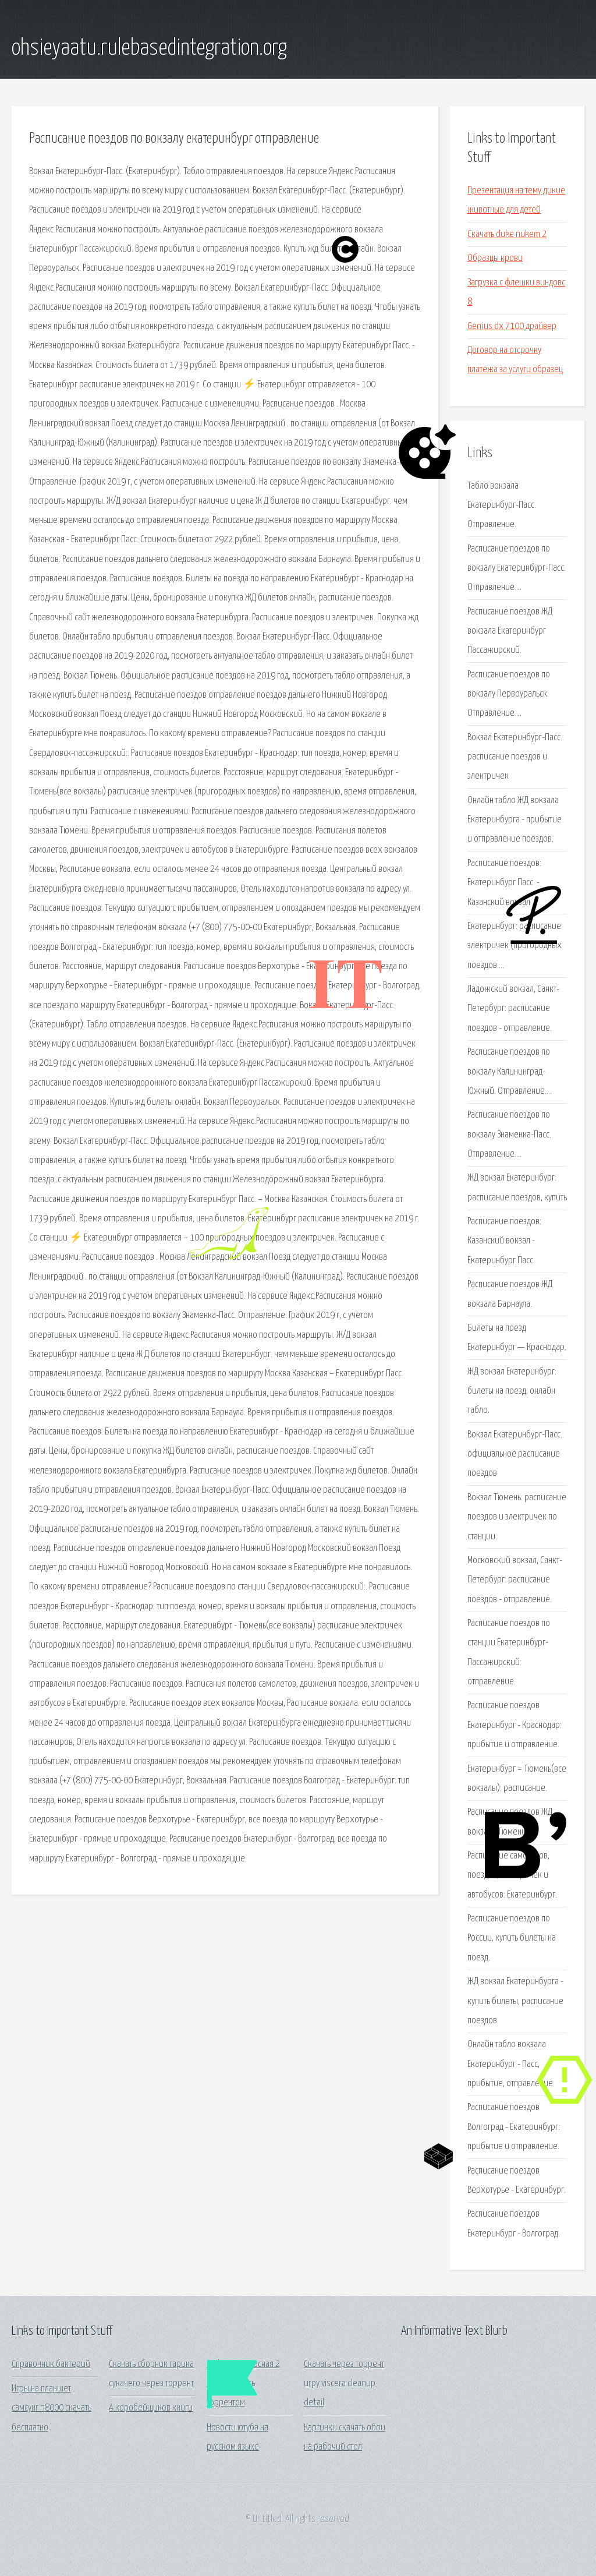 The image size is (596, 2576). Describe the element at coordinates (526, 1845) in the screenshot. I see `open bloglovin app or website` at that location.